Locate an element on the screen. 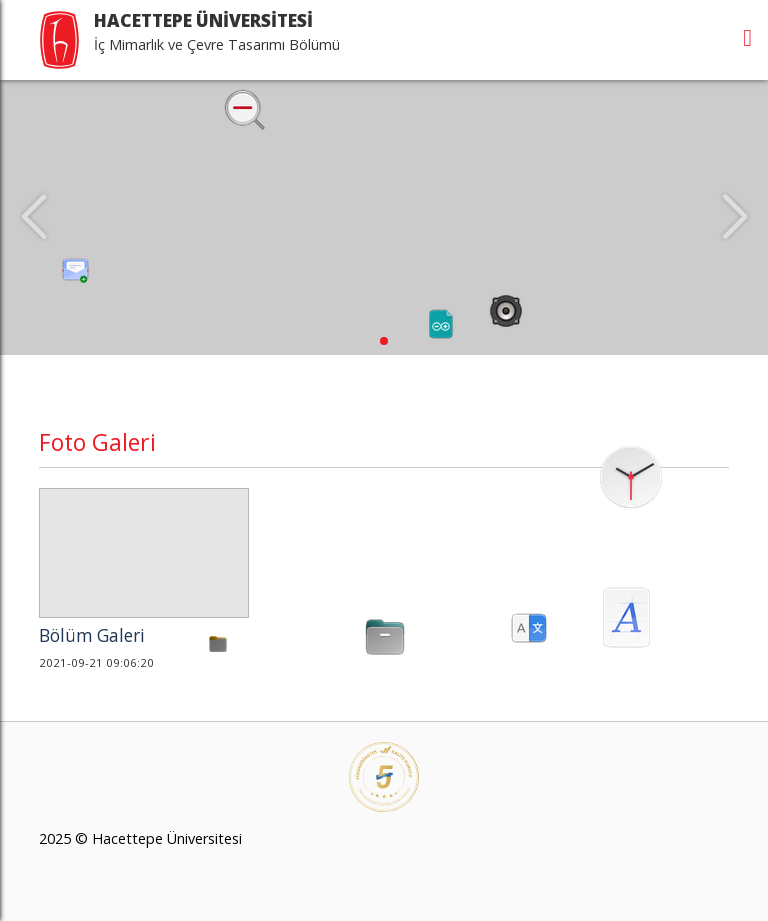 The height and width of the screenshot is (921, 768). adjust speaker or audio output settings is located at coordinates (506, 311).